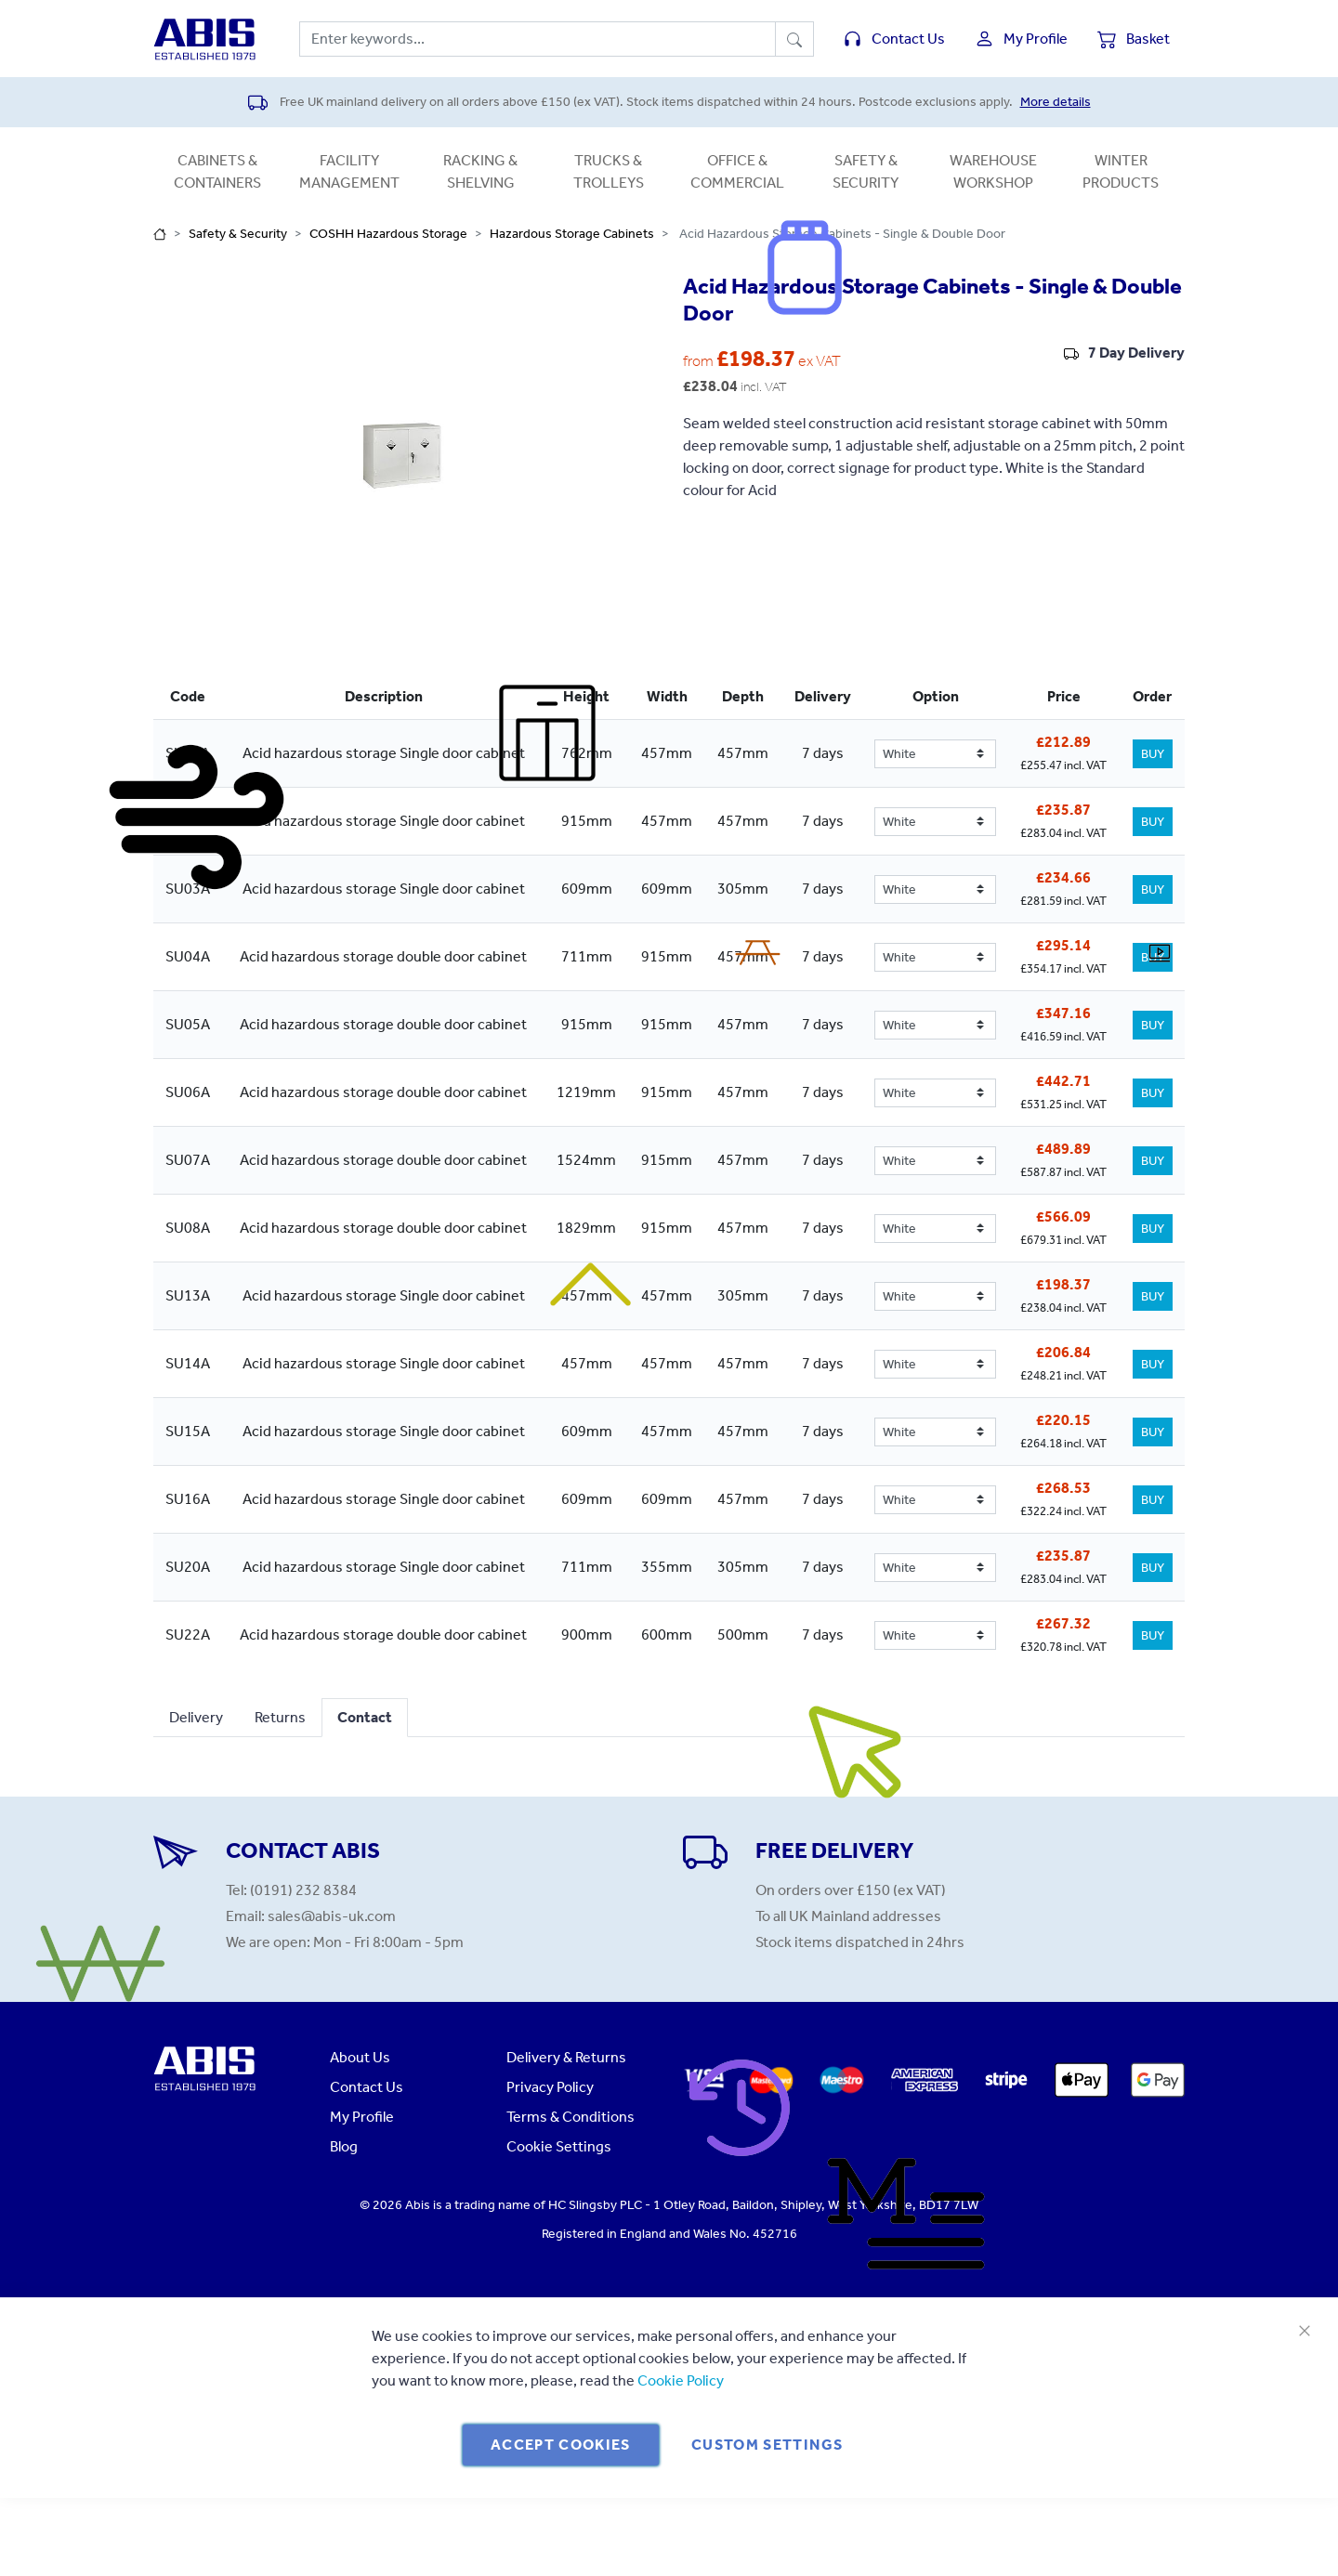 The image size is (1338, 2576). What do you see at coordinates (741, 2108) in the screenshot?
I see `view history or recent activity` at bounding box center [741, 2108].